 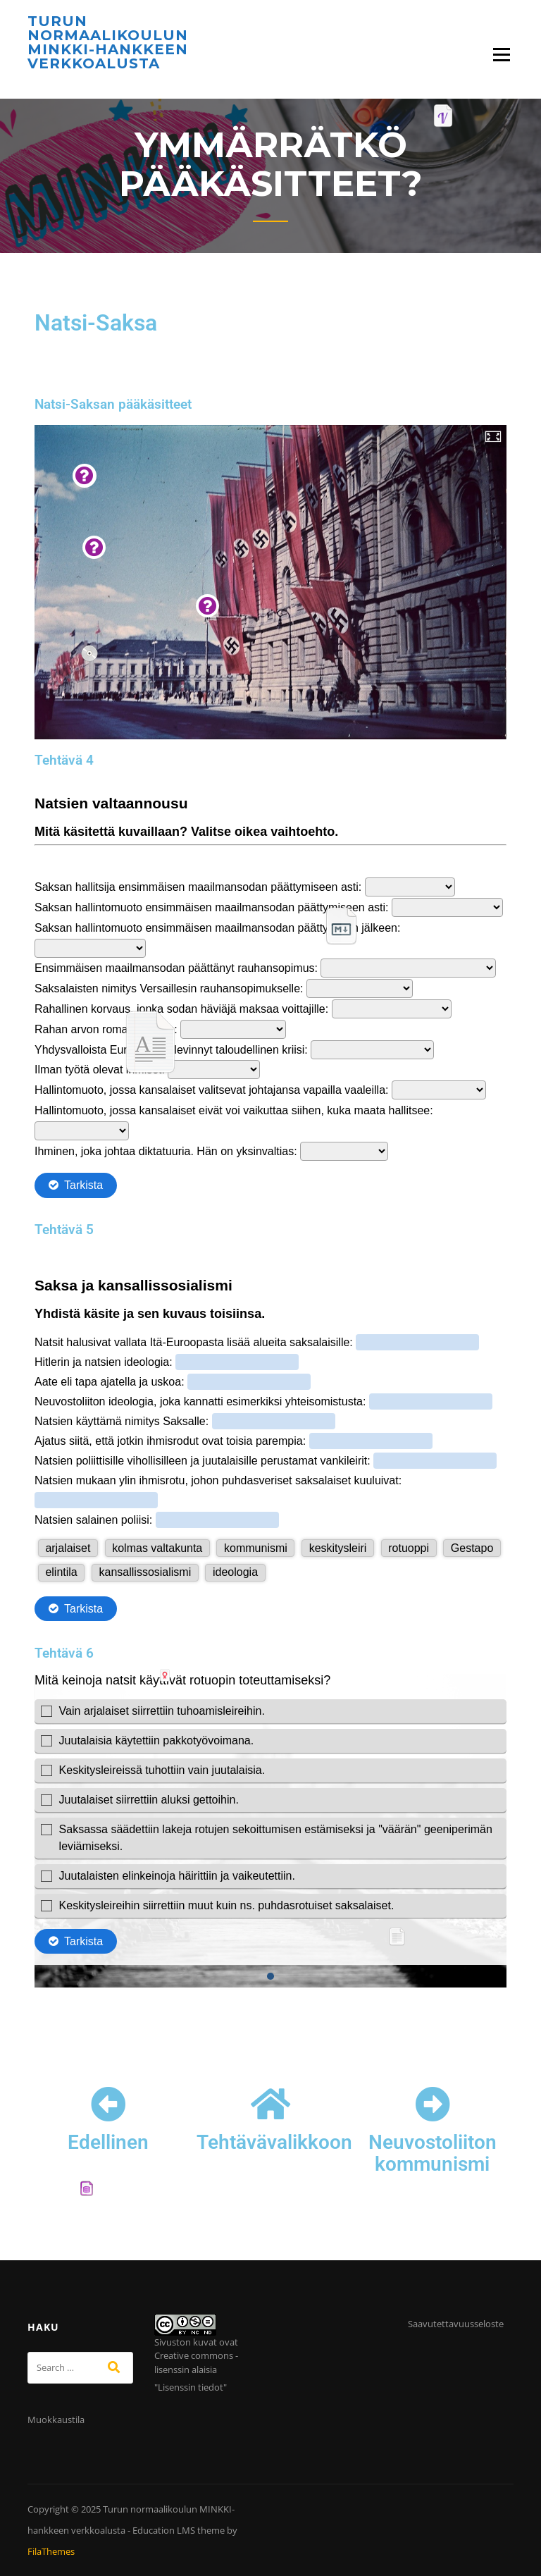 What do you see at coordinates (443, 116) in the screenshot?
I see `vala source code file` at bounding box center [443, 116].